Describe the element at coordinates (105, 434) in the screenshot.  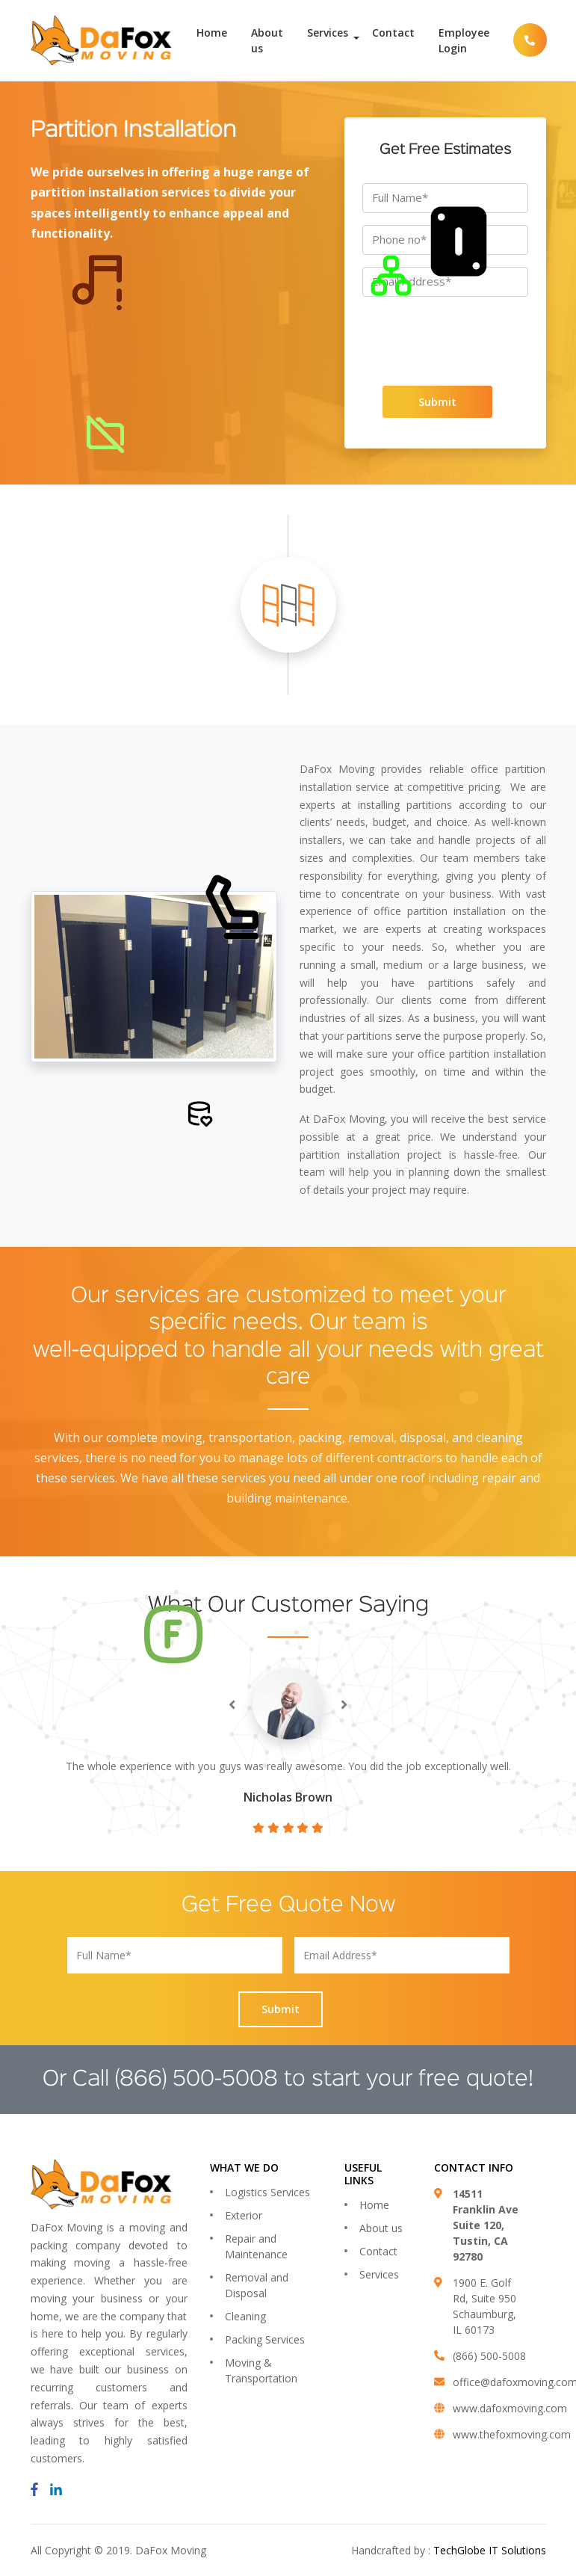
I see `folder access is disabled or unavailable` at that location.